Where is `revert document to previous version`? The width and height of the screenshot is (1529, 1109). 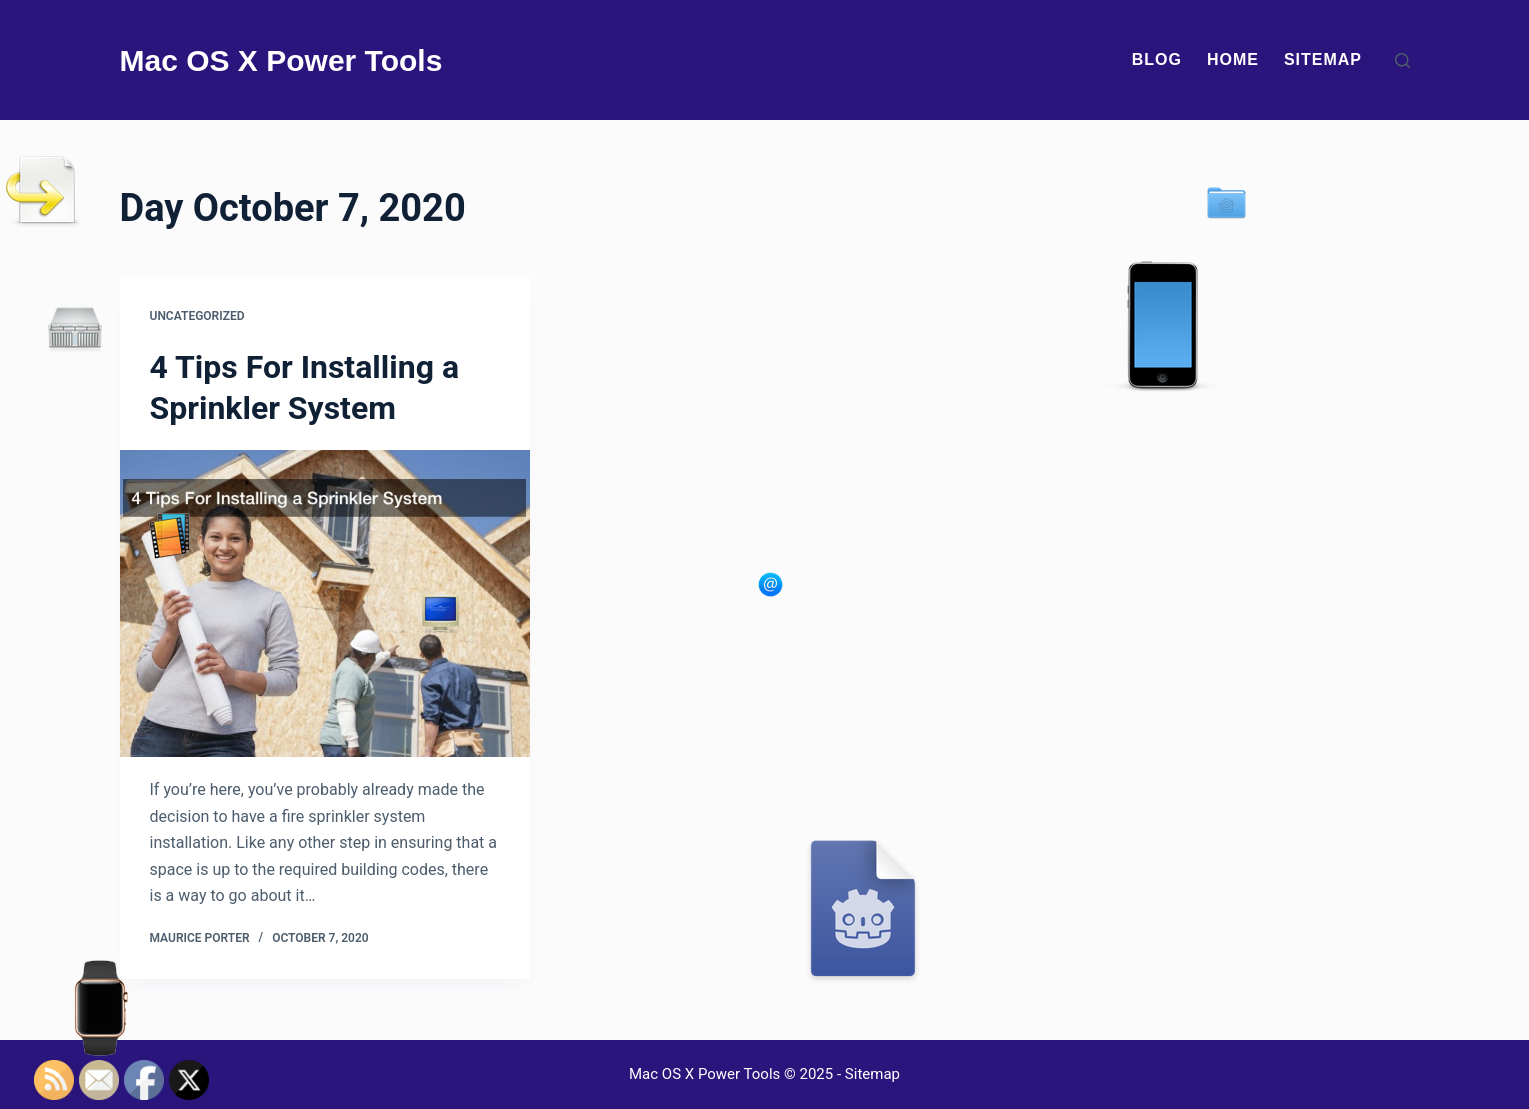 revert document to previous version is located at coordinates (43, 189).